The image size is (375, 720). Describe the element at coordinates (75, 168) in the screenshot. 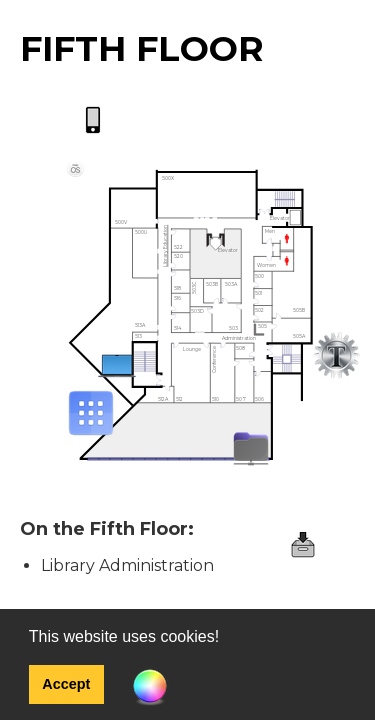

I see `indicates macos operating system` at that location.